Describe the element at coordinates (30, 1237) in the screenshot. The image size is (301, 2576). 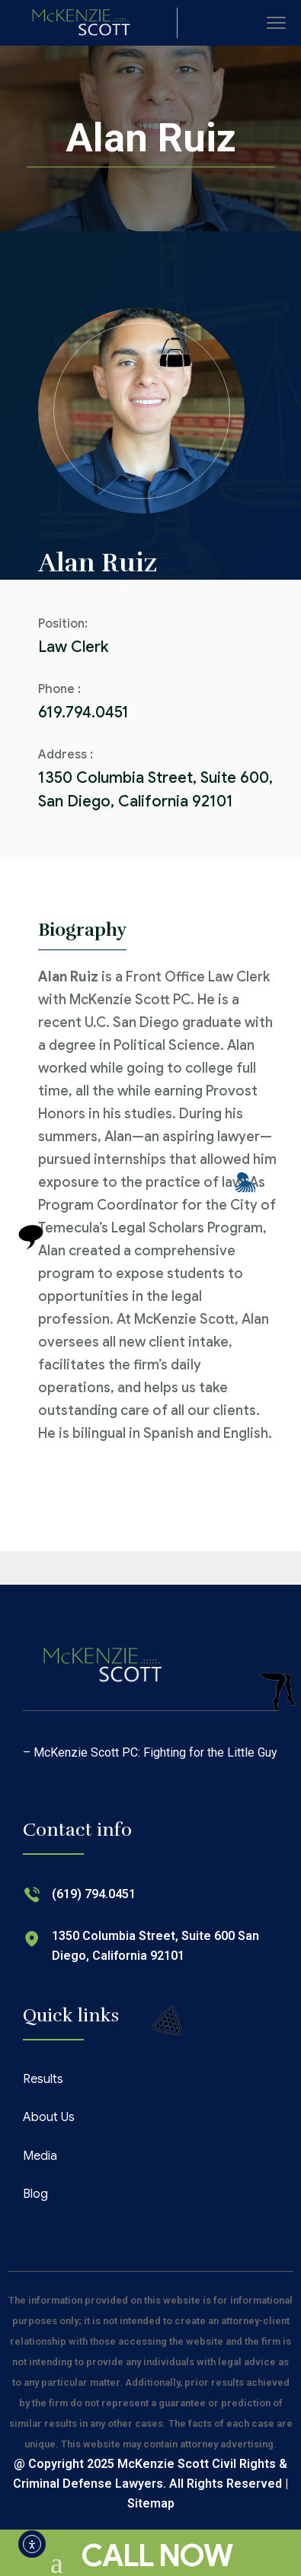
I see `open chat or messaging feature` at that location.